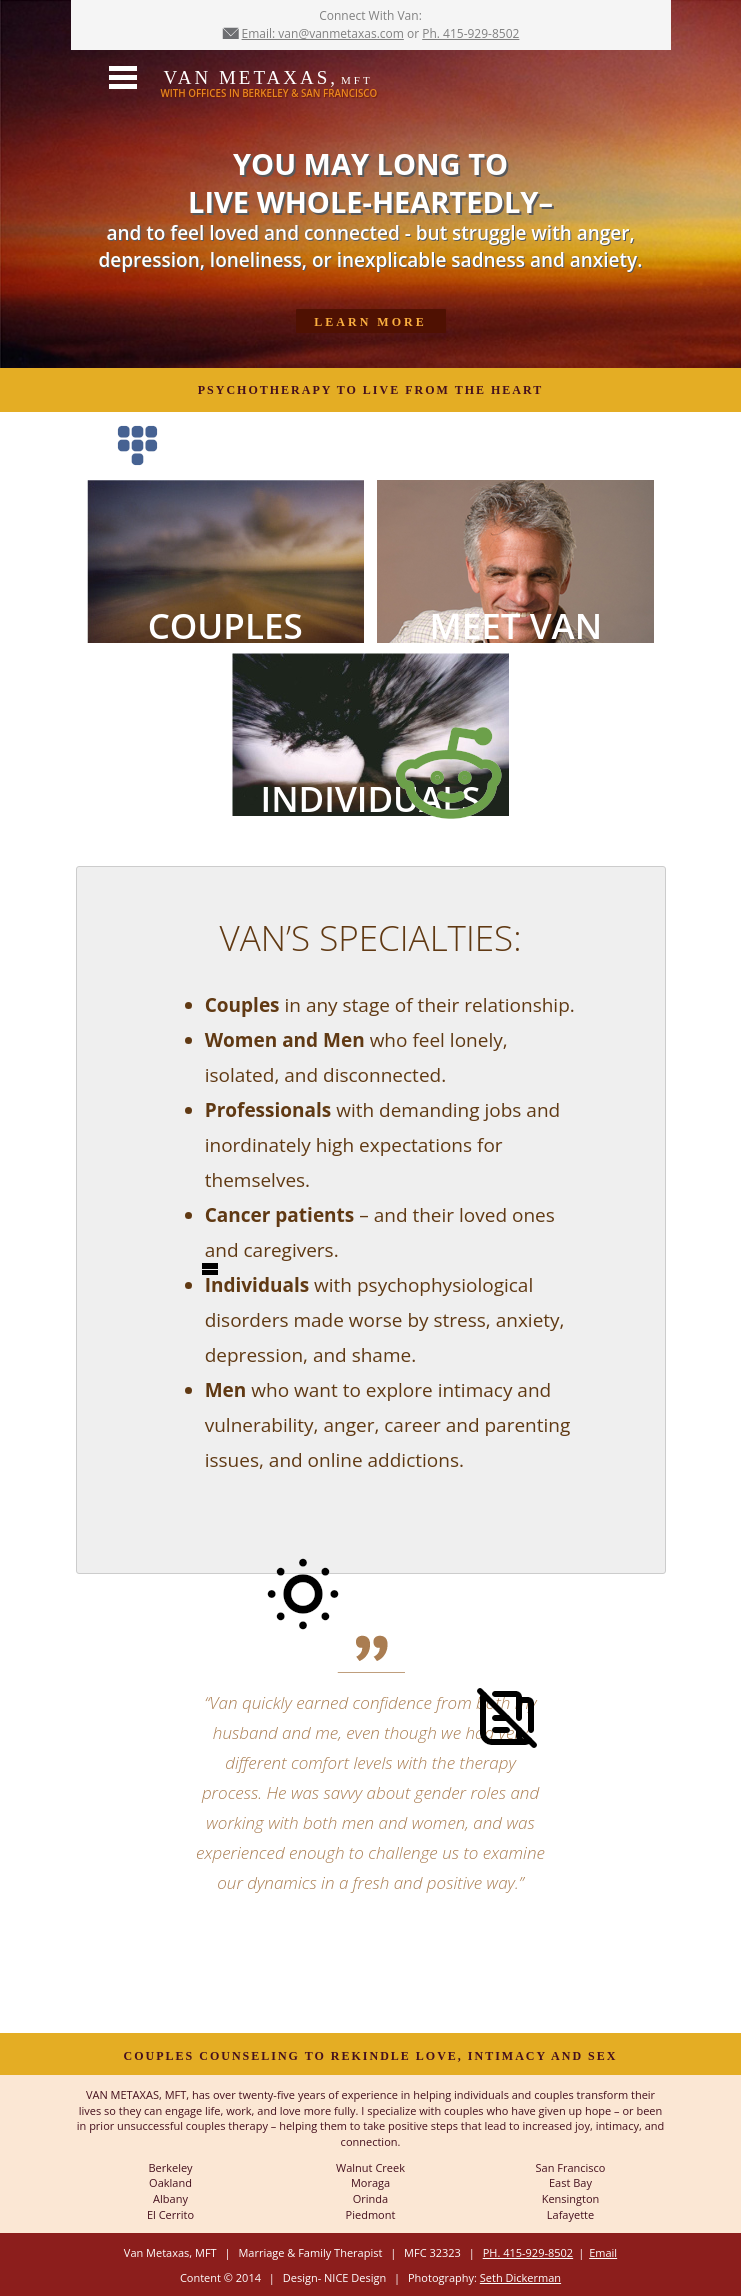  What do you see at coordinates (507, 1718) in the screenshot?
I see `disable news feed notifications` at bounding box center [507, 1718].